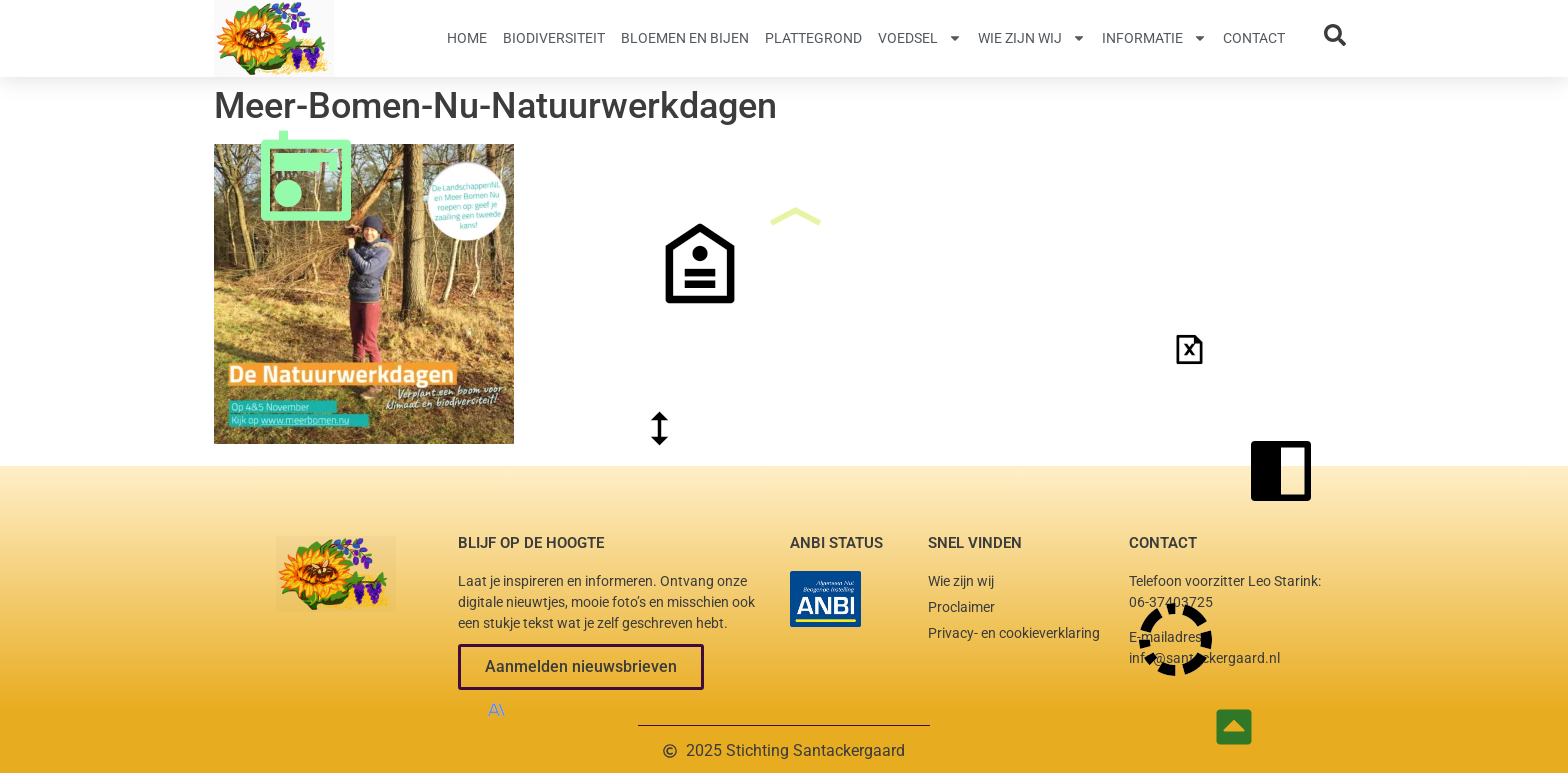  I want to click on anthropic company logo, so click(496, 709).